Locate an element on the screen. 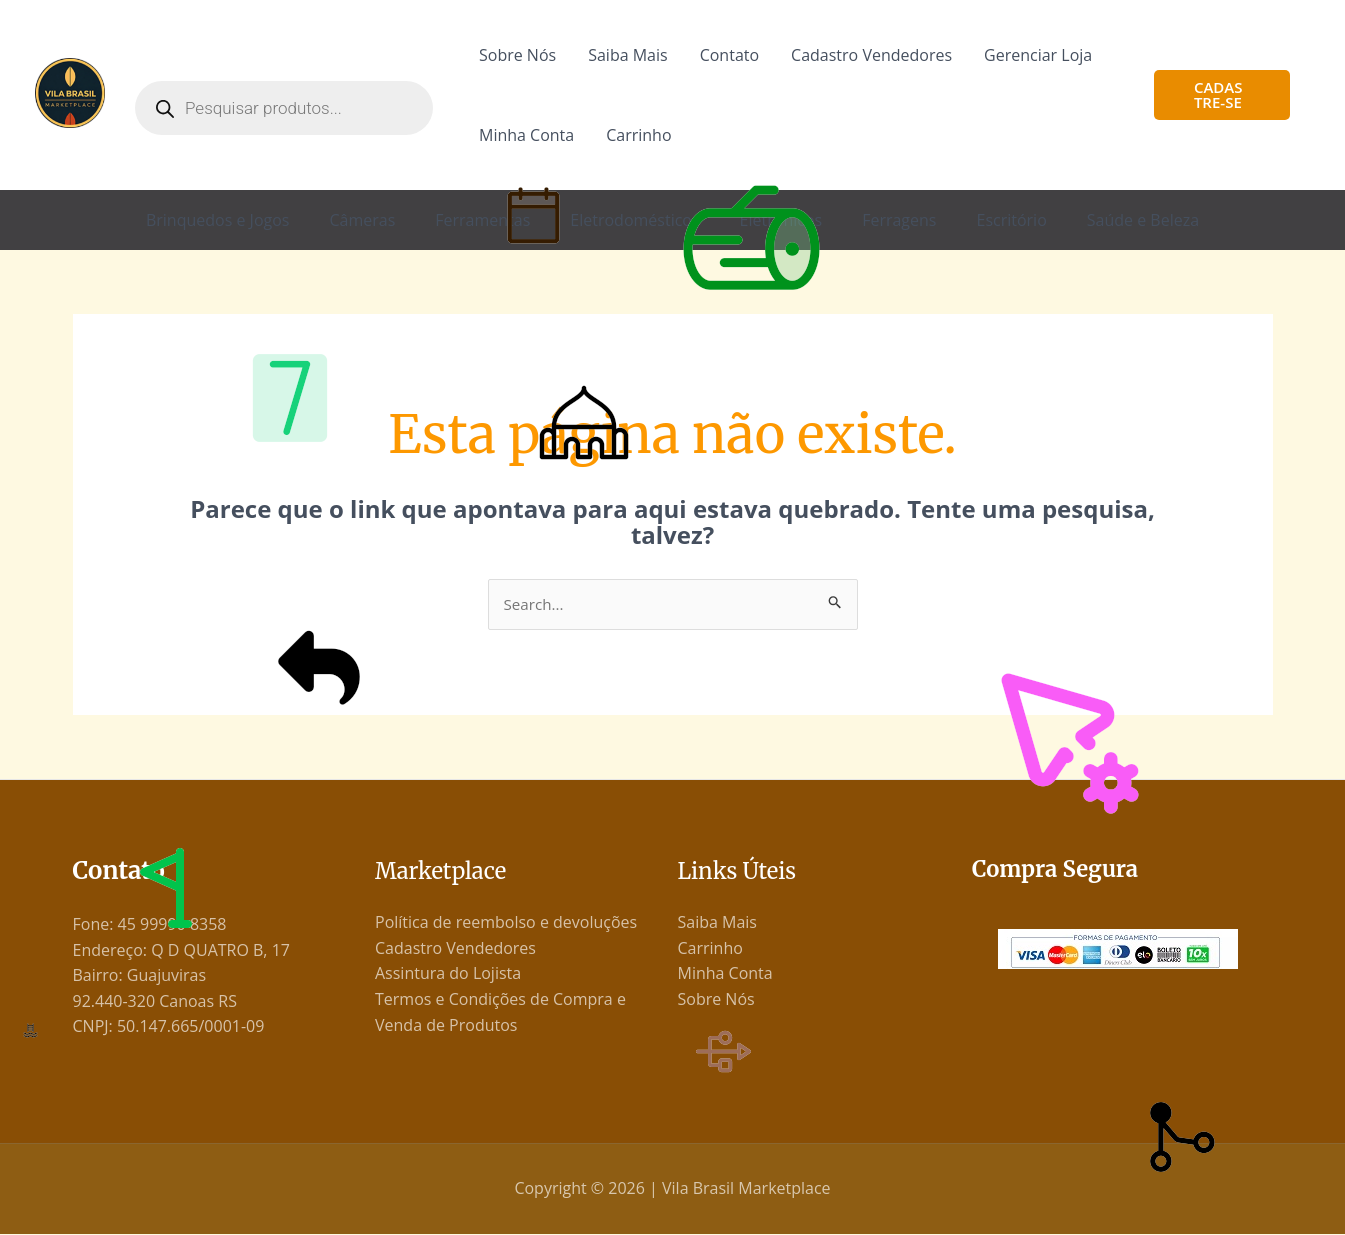 The image size is (1345, 1235). connect a usb device is located at coordinates (723, 1051).